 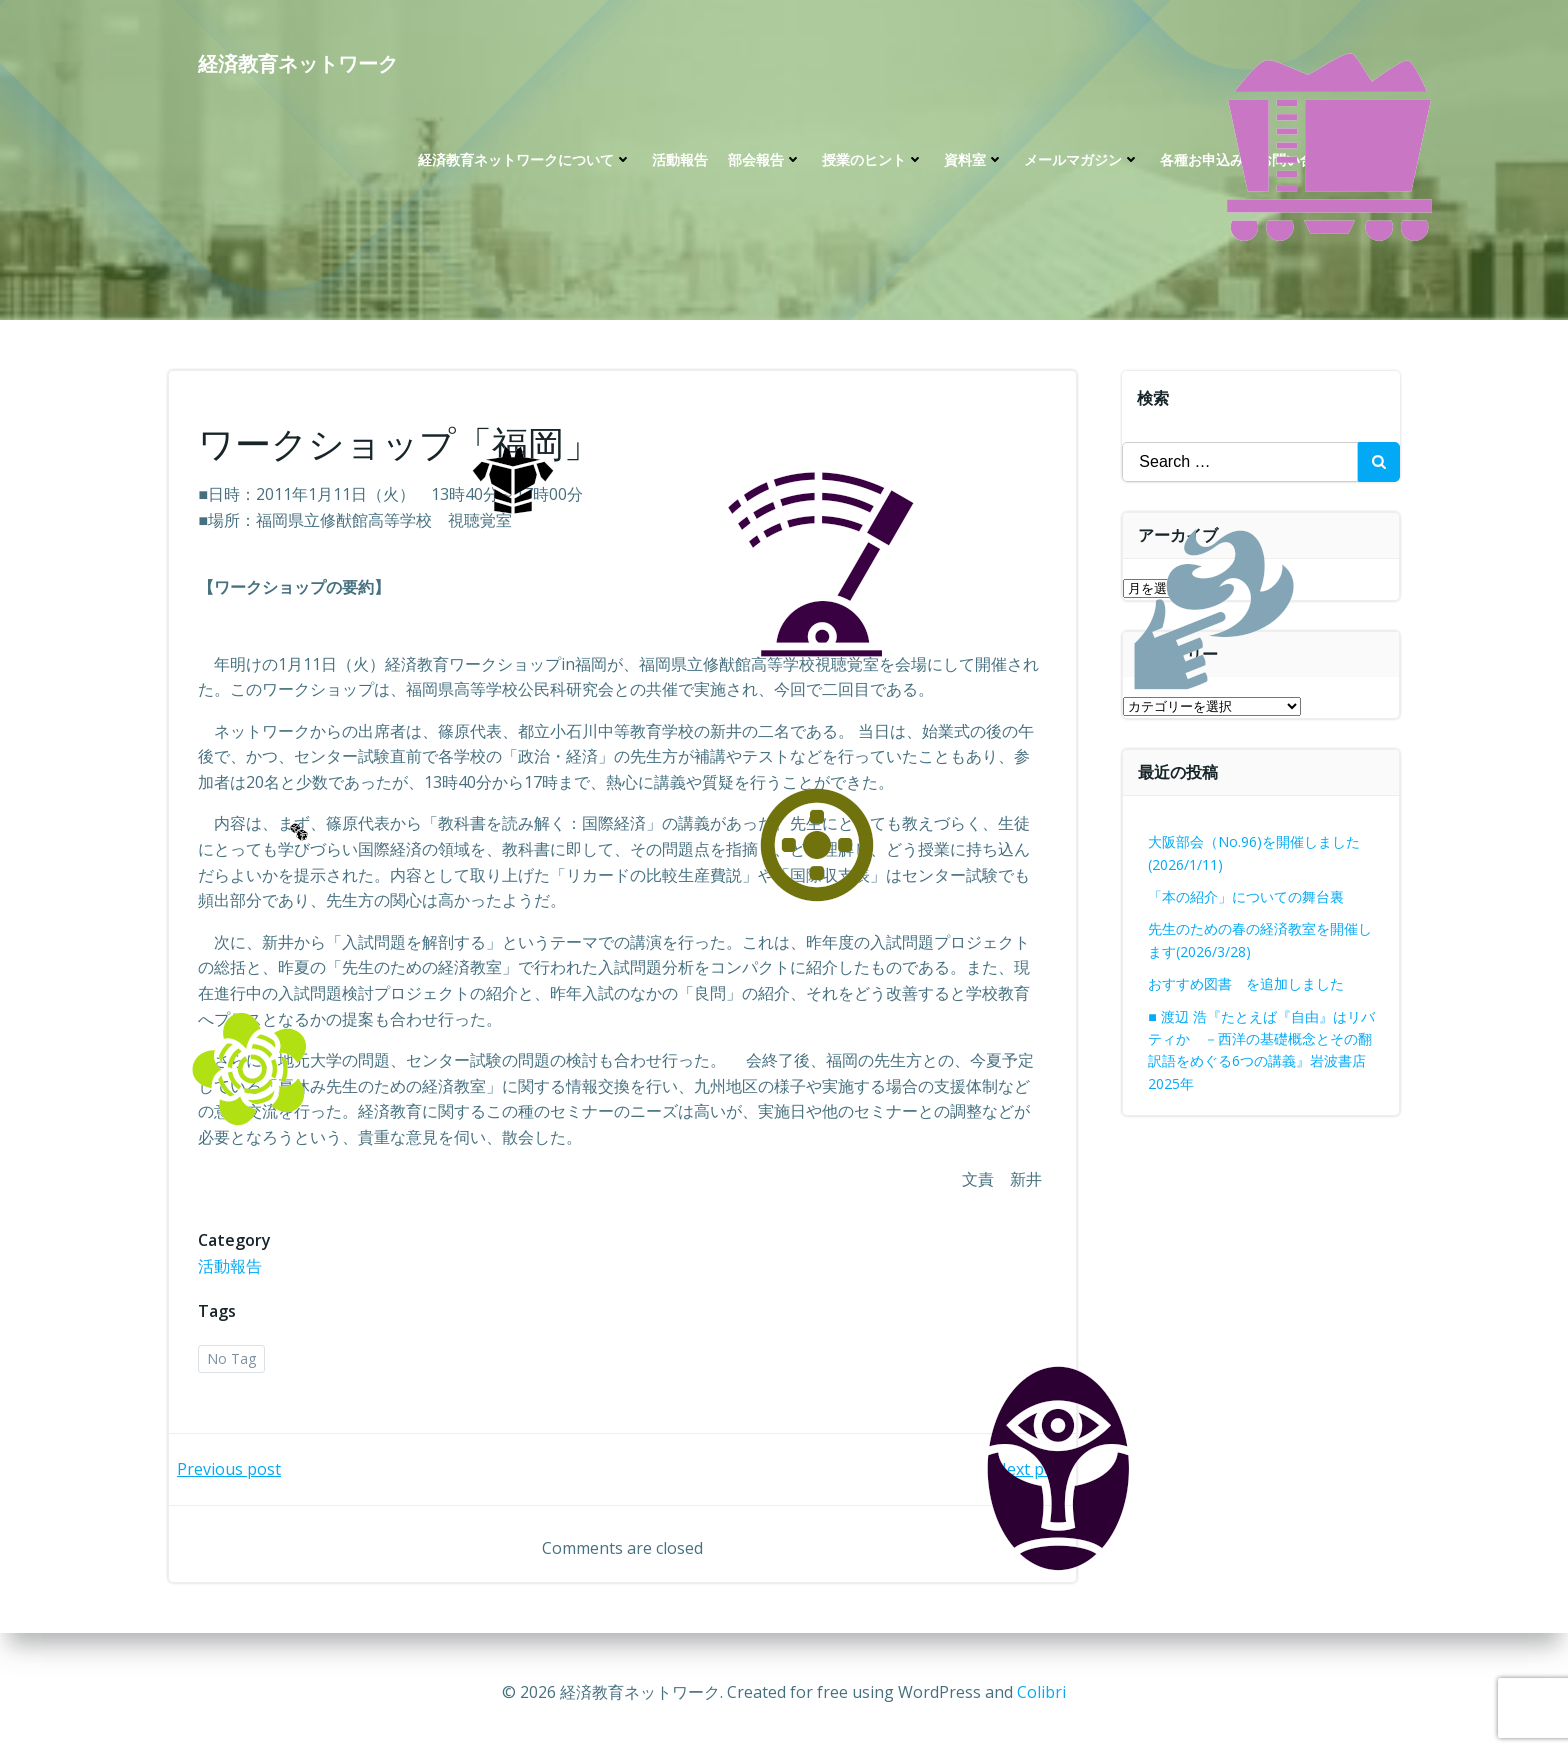 I want to click on activate mystical vision or special sight ability, so click(x=1060, y=1468).